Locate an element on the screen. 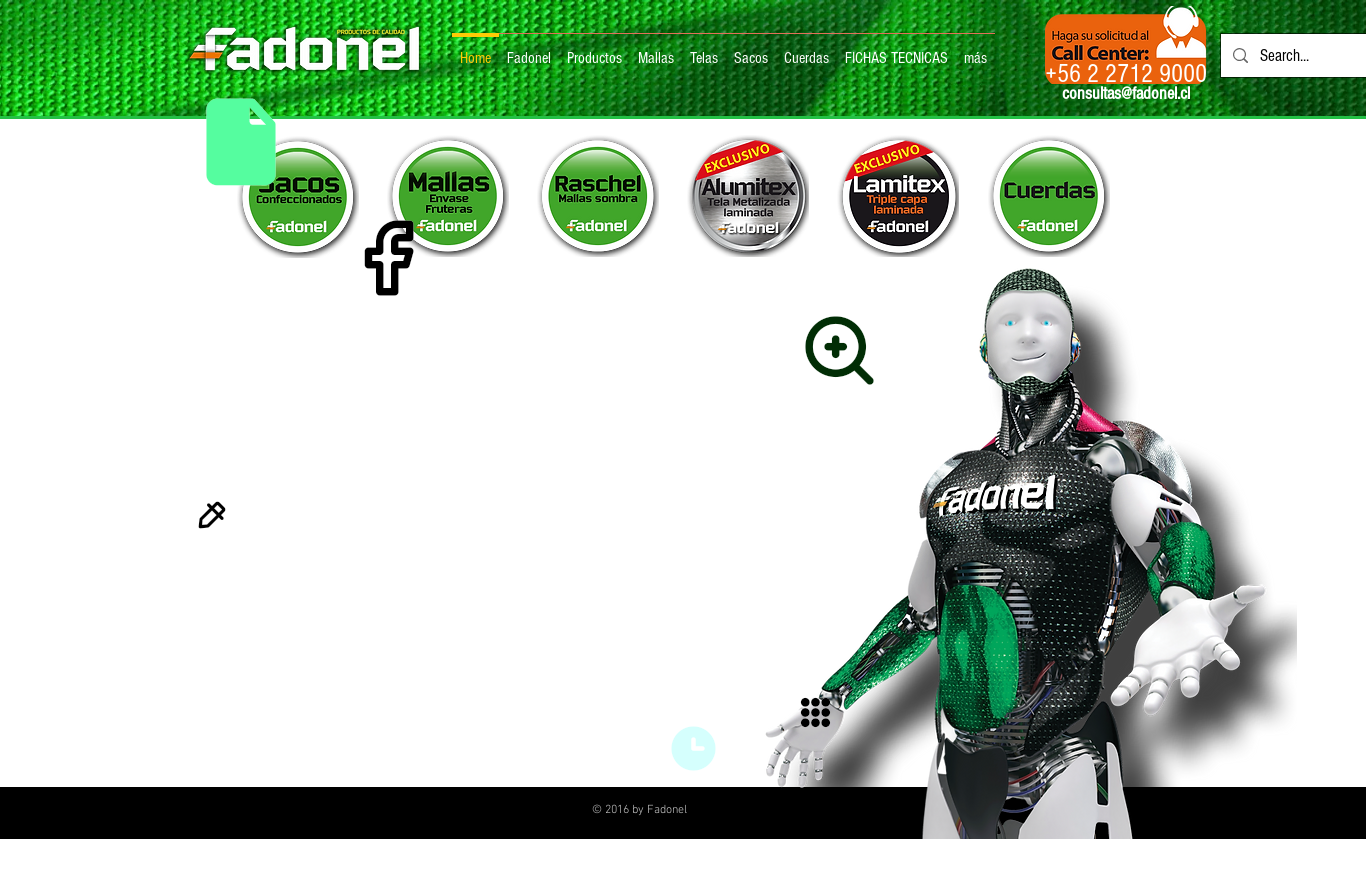  zoom in on content is located at coordinates (839, 350).